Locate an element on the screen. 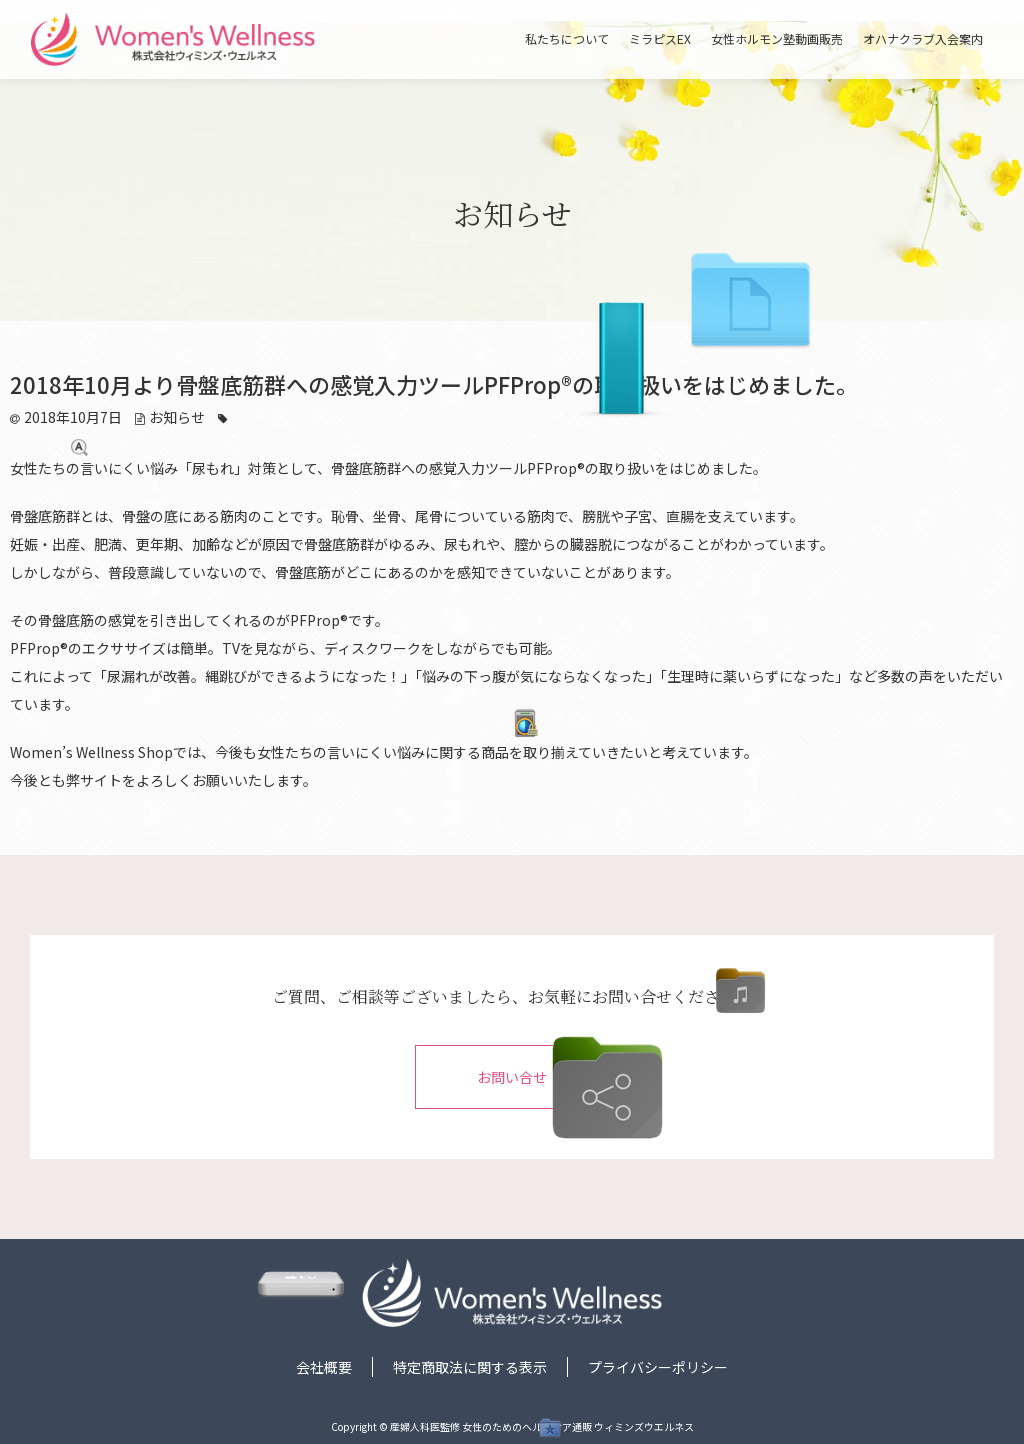 The image size is (1024, 1444). locked RAID 1 storage drive is located at coordinates (525, 723).